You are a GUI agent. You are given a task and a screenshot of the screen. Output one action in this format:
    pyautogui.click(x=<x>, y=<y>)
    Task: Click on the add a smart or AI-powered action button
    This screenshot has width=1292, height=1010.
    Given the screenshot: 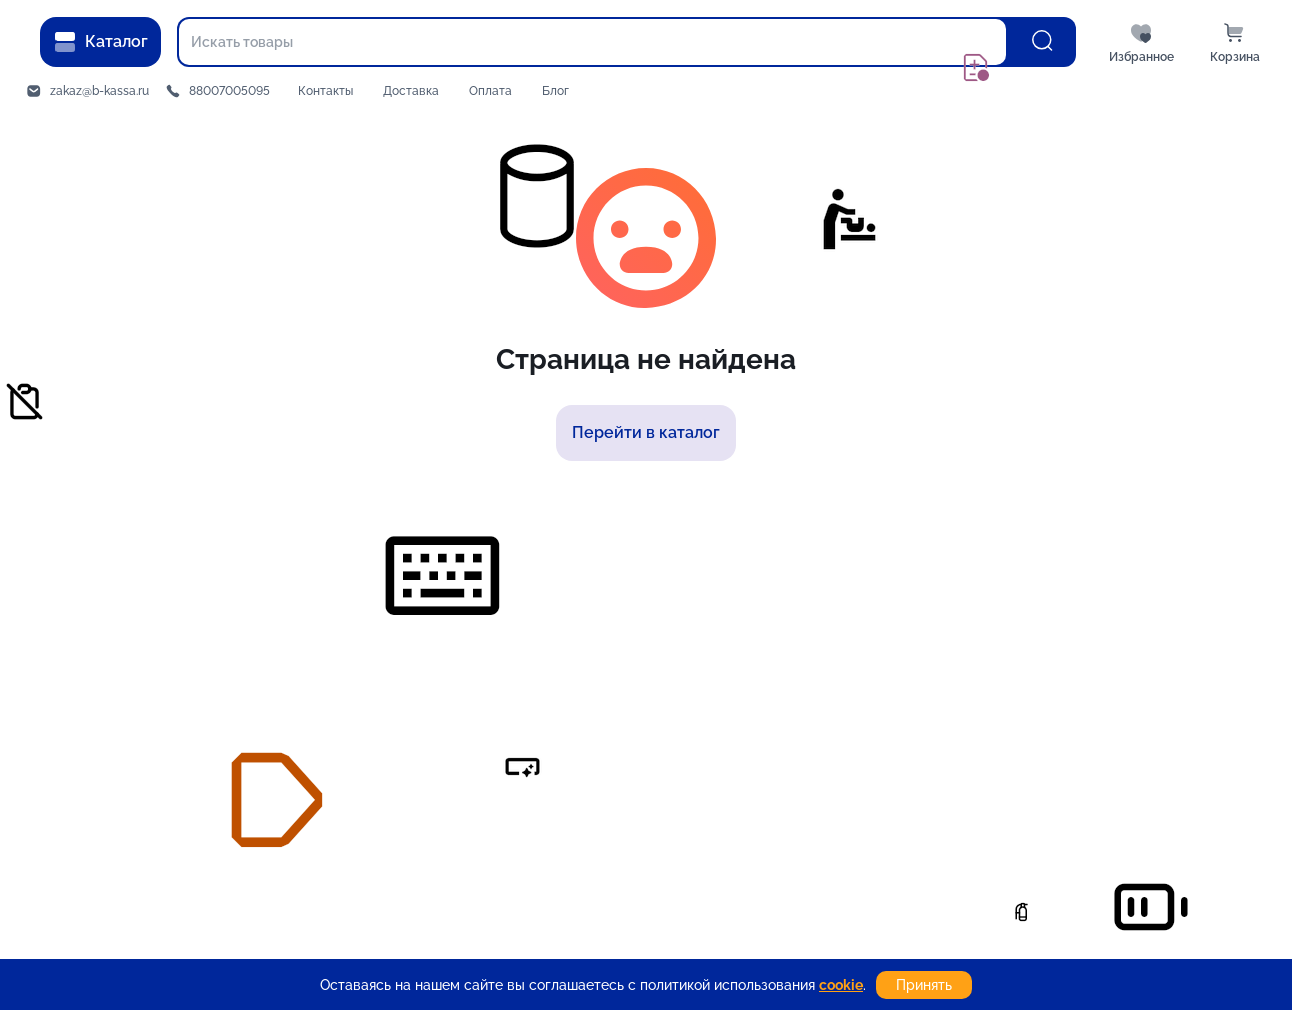 What is the action you would take?
    pyautogui.click(x=522, y=766)
    